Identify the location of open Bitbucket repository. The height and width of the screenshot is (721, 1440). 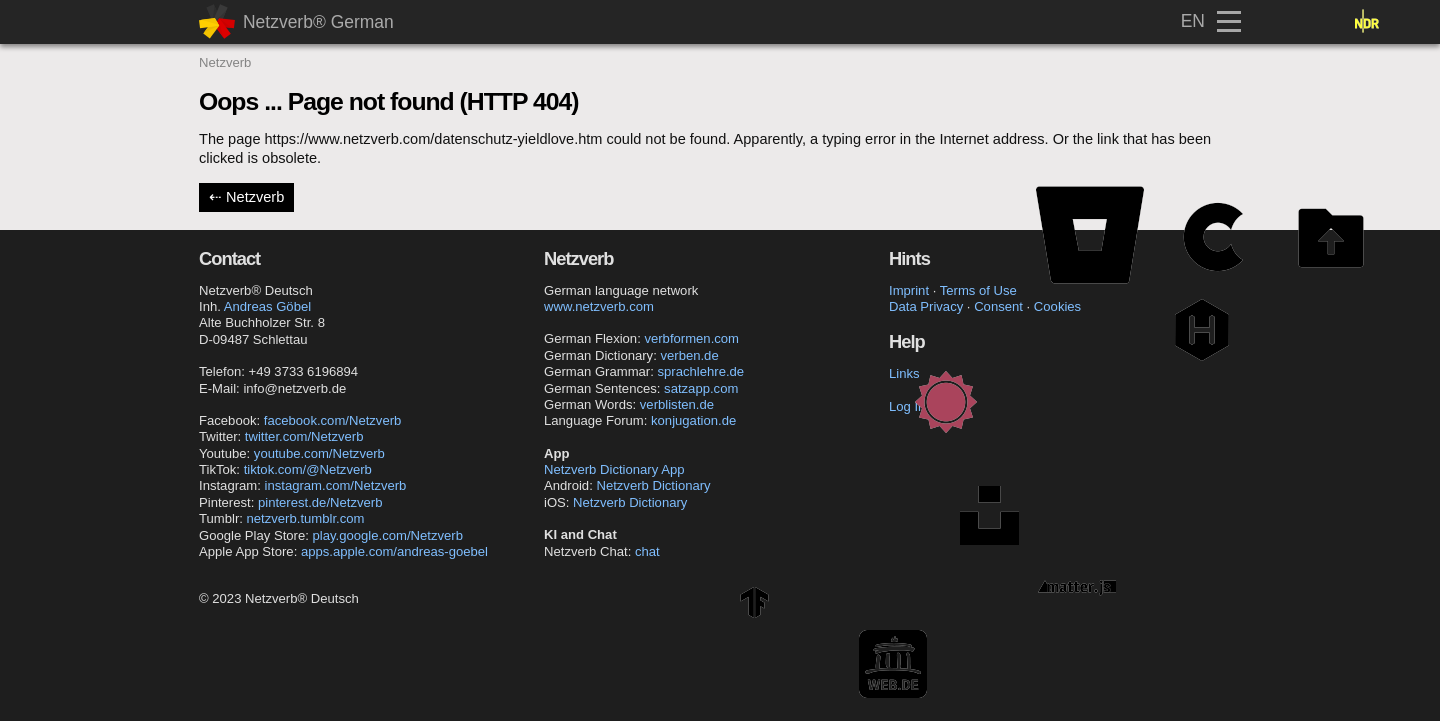
(1090, 235).